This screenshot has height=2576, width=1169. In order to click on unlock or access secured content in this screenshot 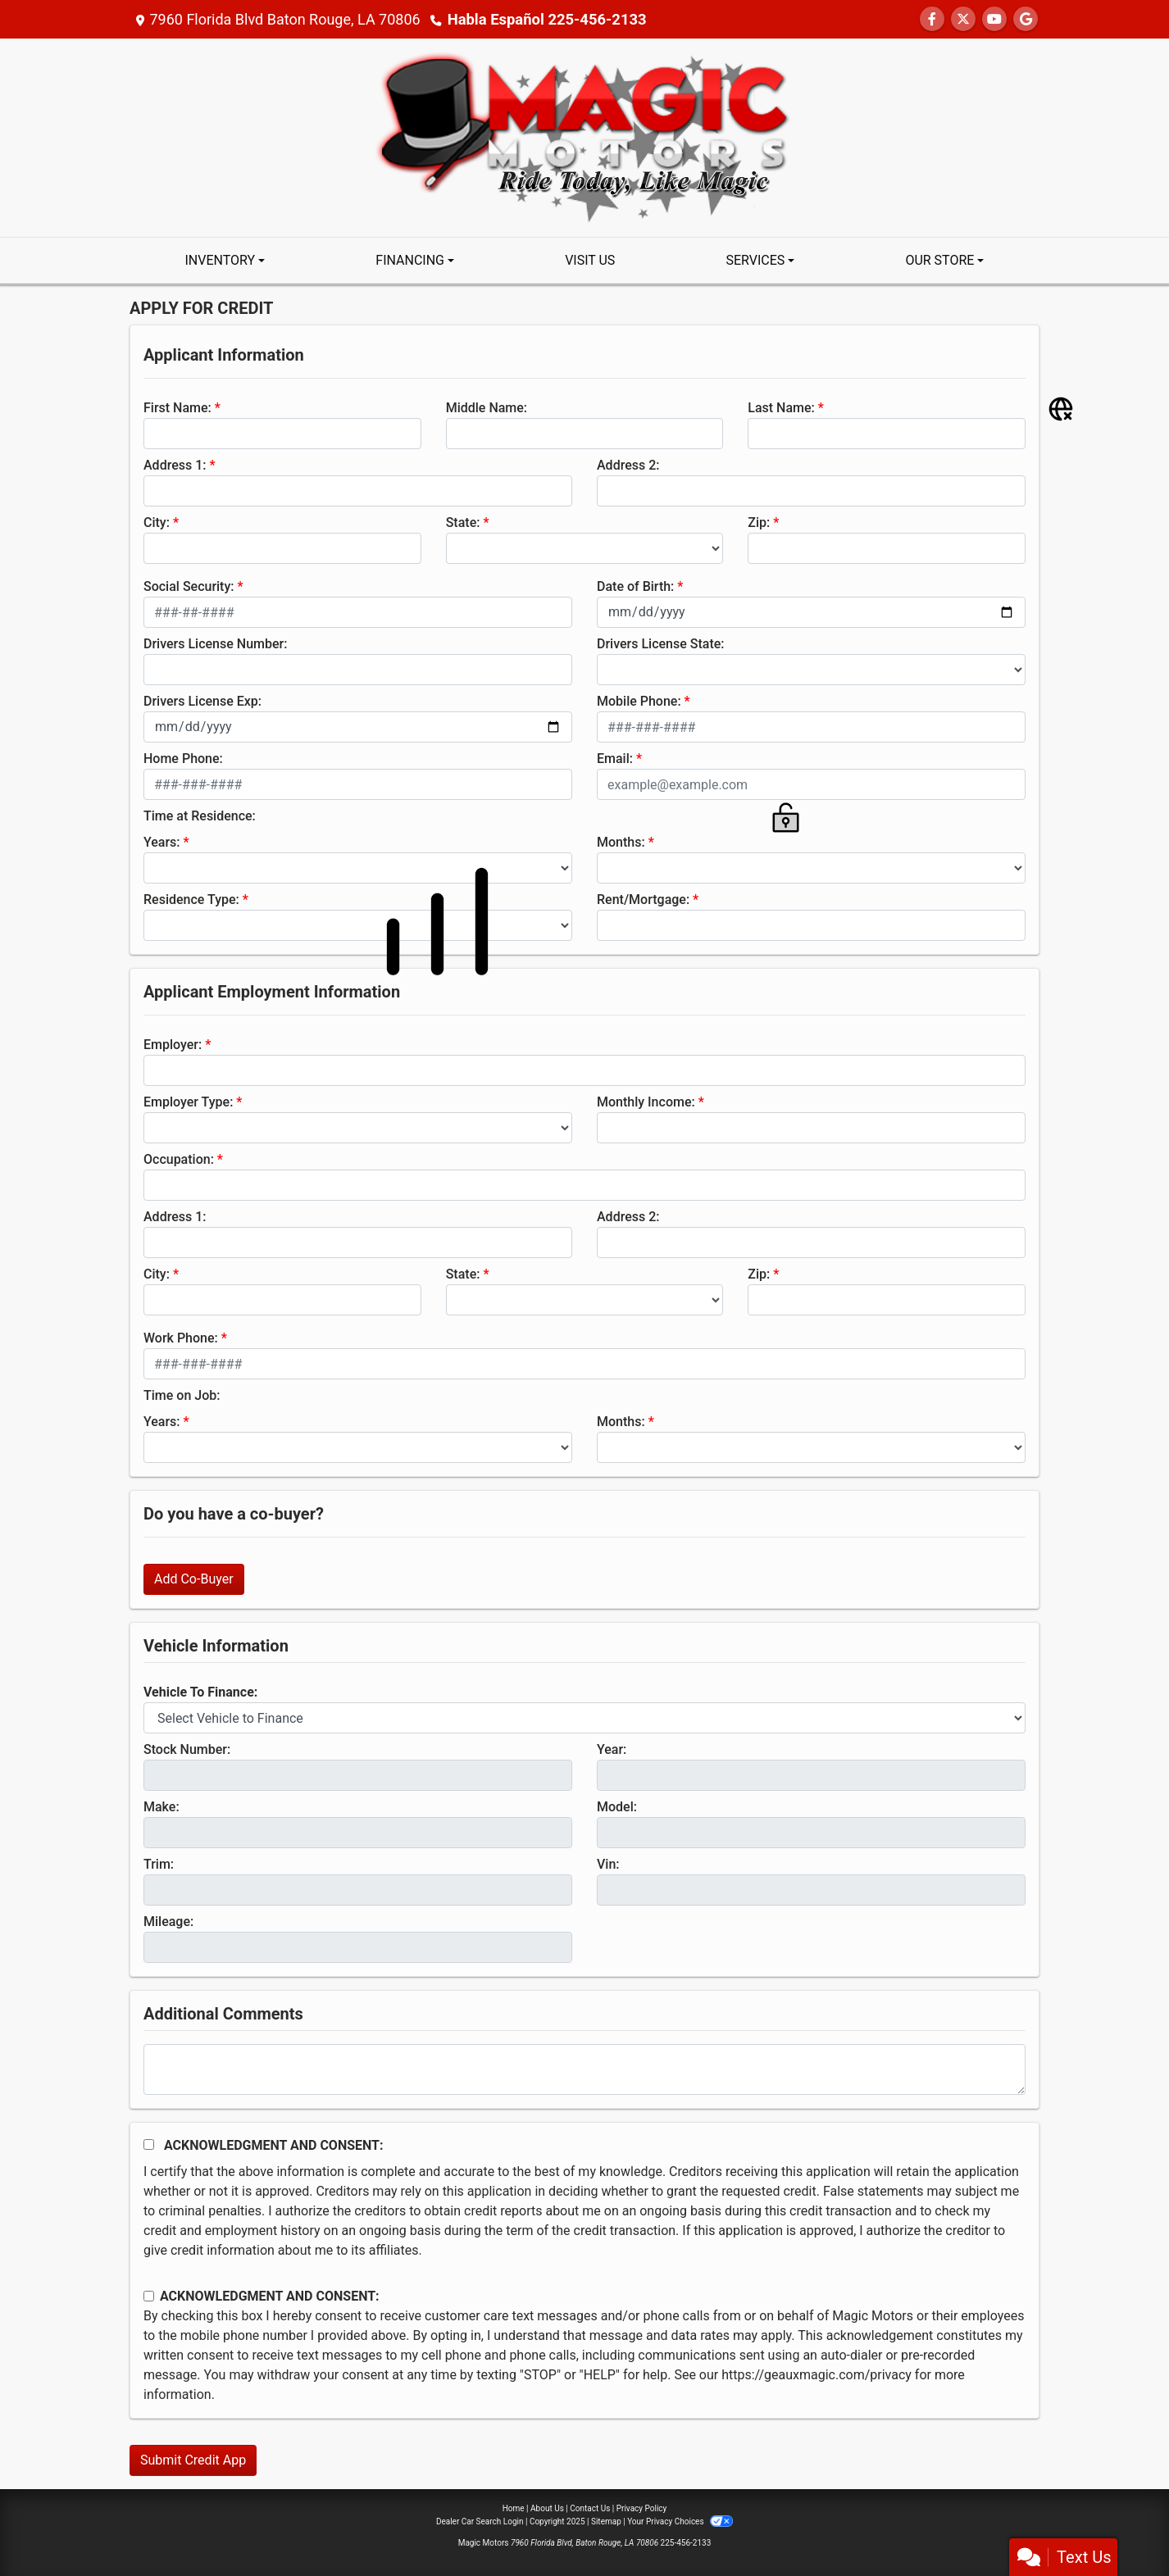, I will do `click(785, 819)`.